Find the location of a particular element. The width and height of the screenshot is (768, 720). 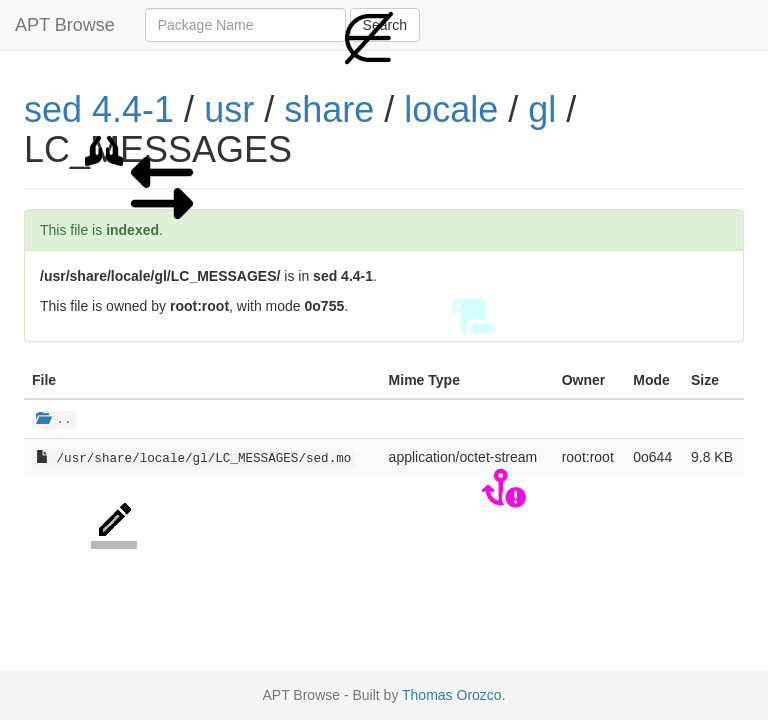

edit or change border color is located at coordinates (114, 526).